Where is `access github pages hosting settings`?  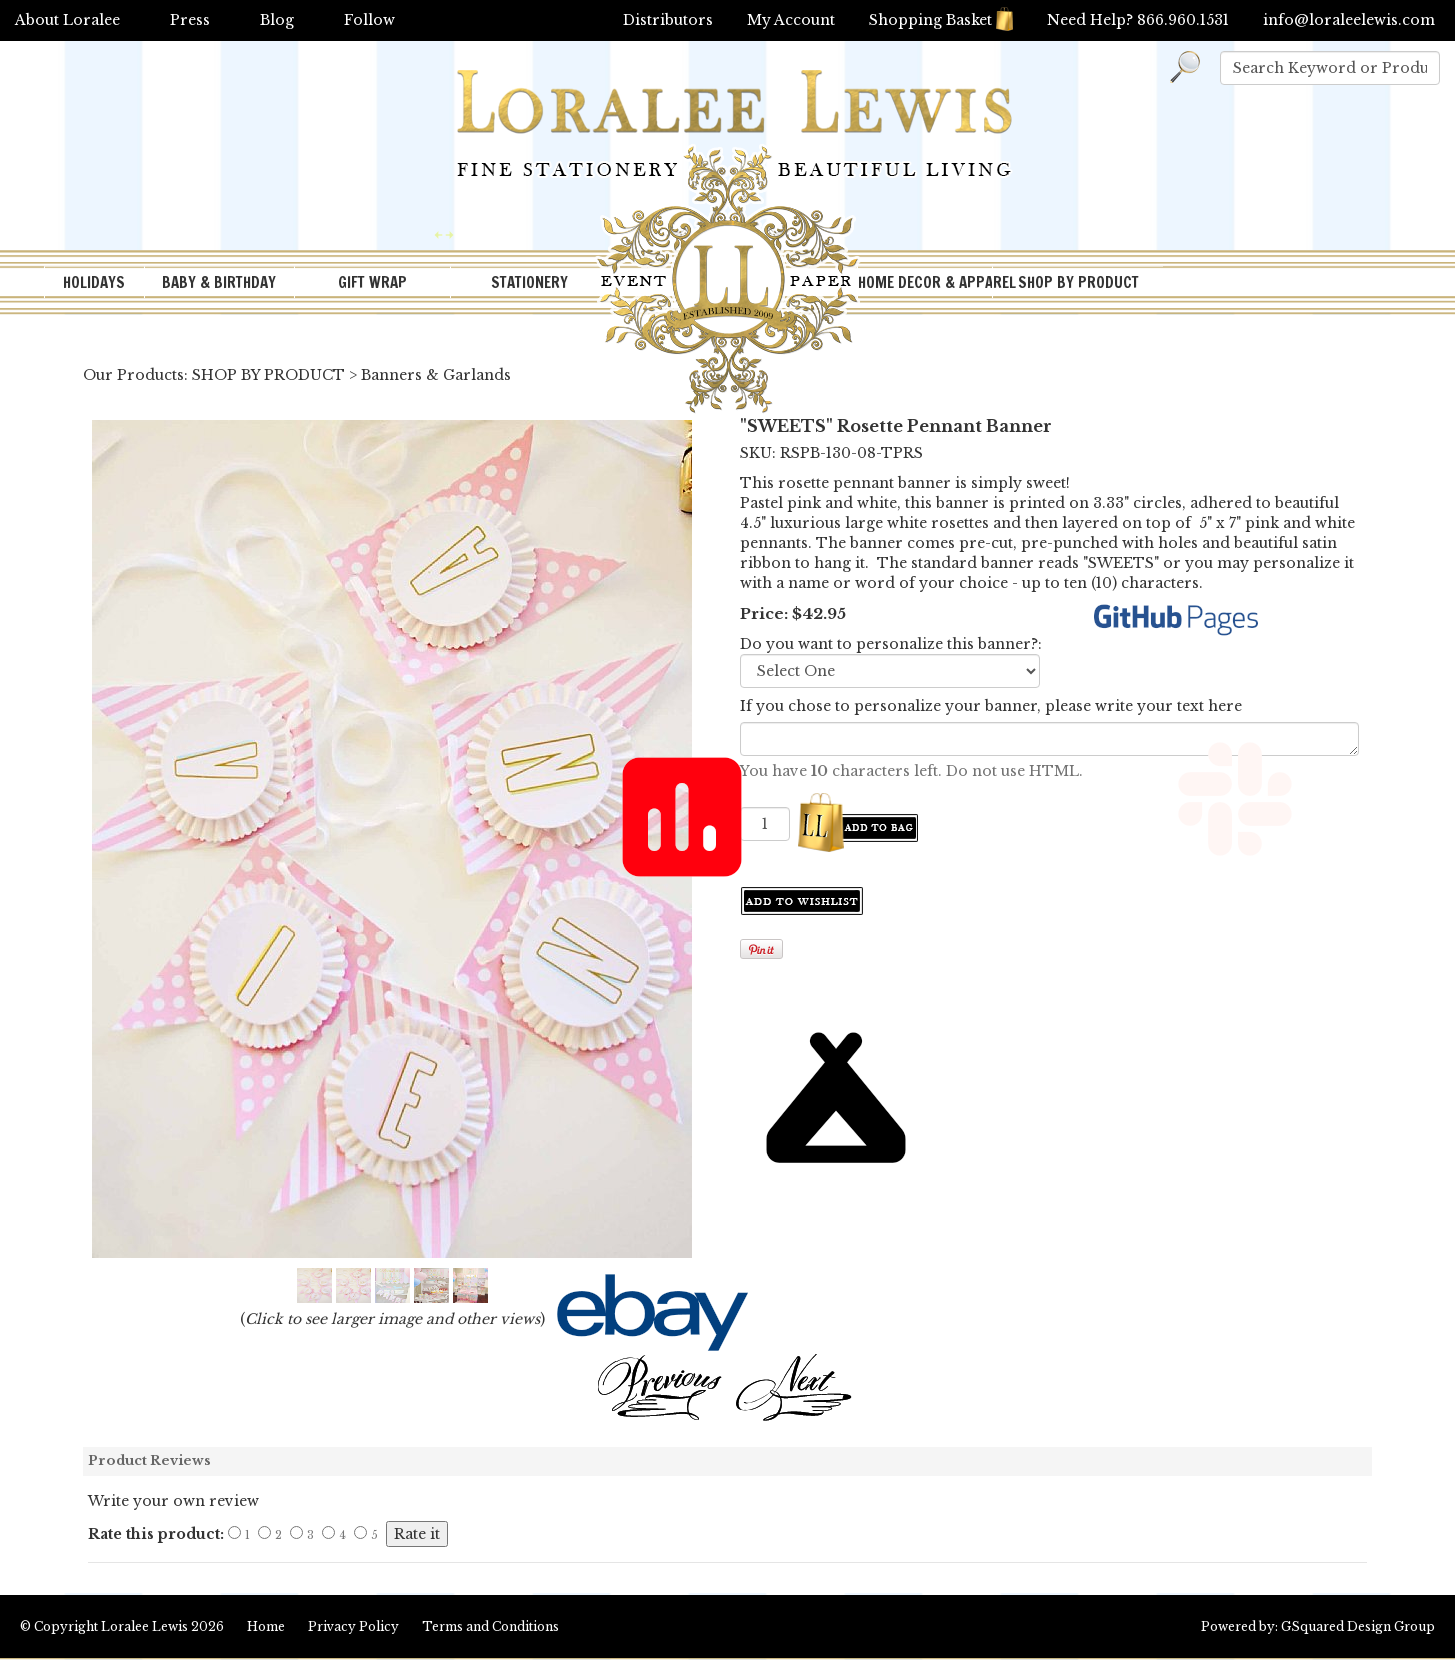 access github pages hosting settings is located at coordinates (1176, 620).